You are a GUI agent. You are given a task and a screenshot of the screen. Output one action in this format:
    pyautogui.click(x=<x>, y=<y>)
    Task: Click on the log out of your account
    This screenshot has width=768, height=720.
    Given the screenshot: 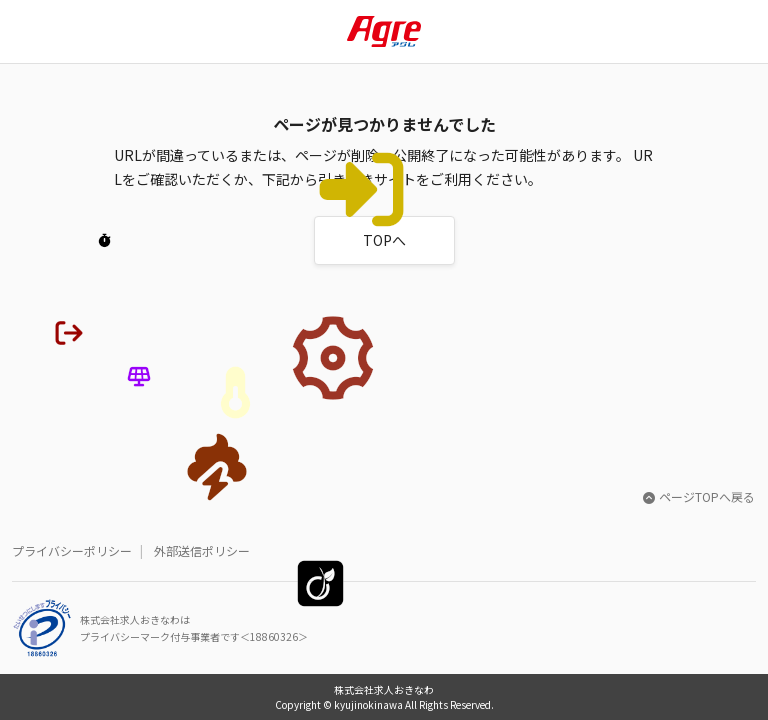 What is the action you would take?
    pyautogui.click(x=69, y=333)
    